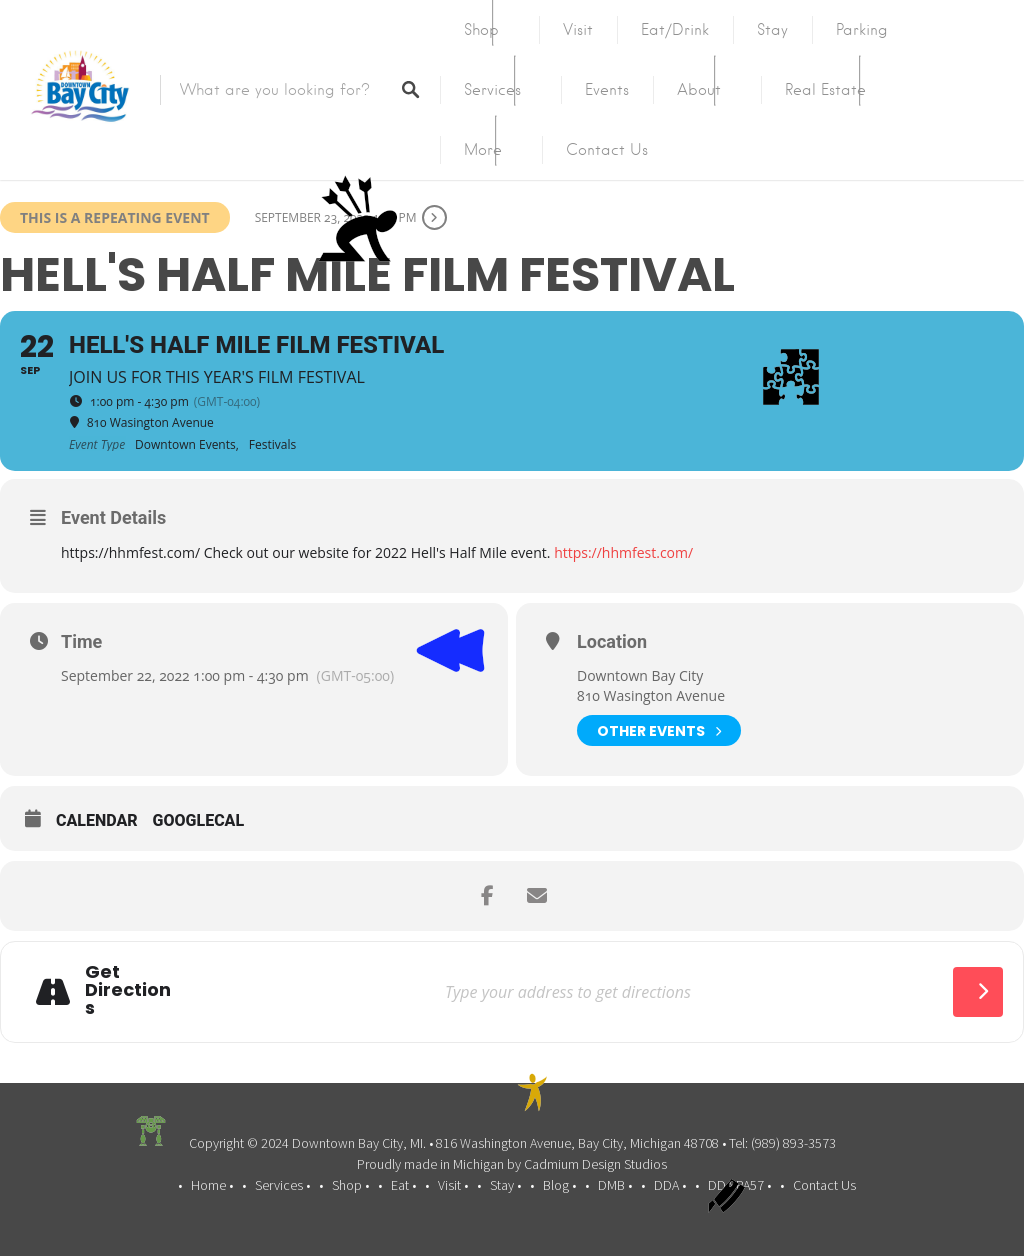 The width and height of the screenshot is (1024, 1256). Describe the element at coordinates (357, 217) in the screenshot. I see `indicates defeated enemy or fallen character` at that location.